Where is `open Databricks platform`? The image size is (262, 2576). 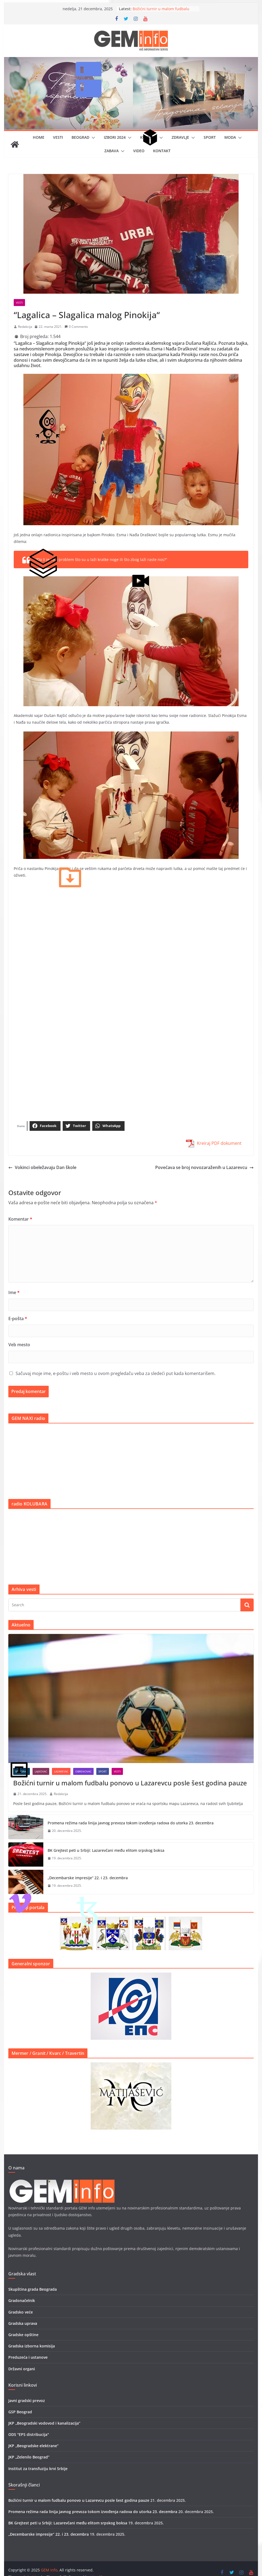 open Databricks platform is located at coordinates (43, 563).